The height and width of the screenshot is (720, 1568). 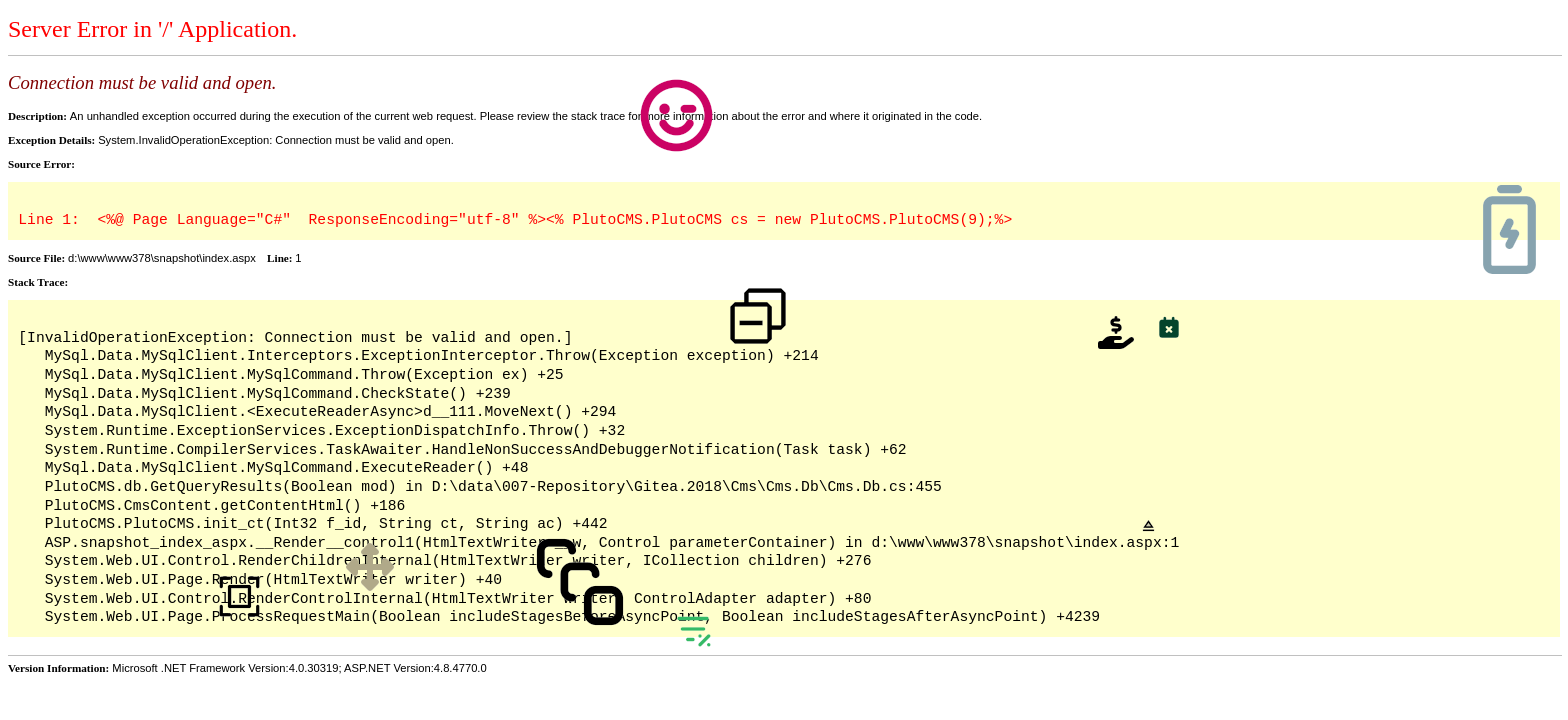 What do you see at coordinates (239, 596) in the screenshot?
I see `scan a QR code or barcode` at bounding box center [239, 596].